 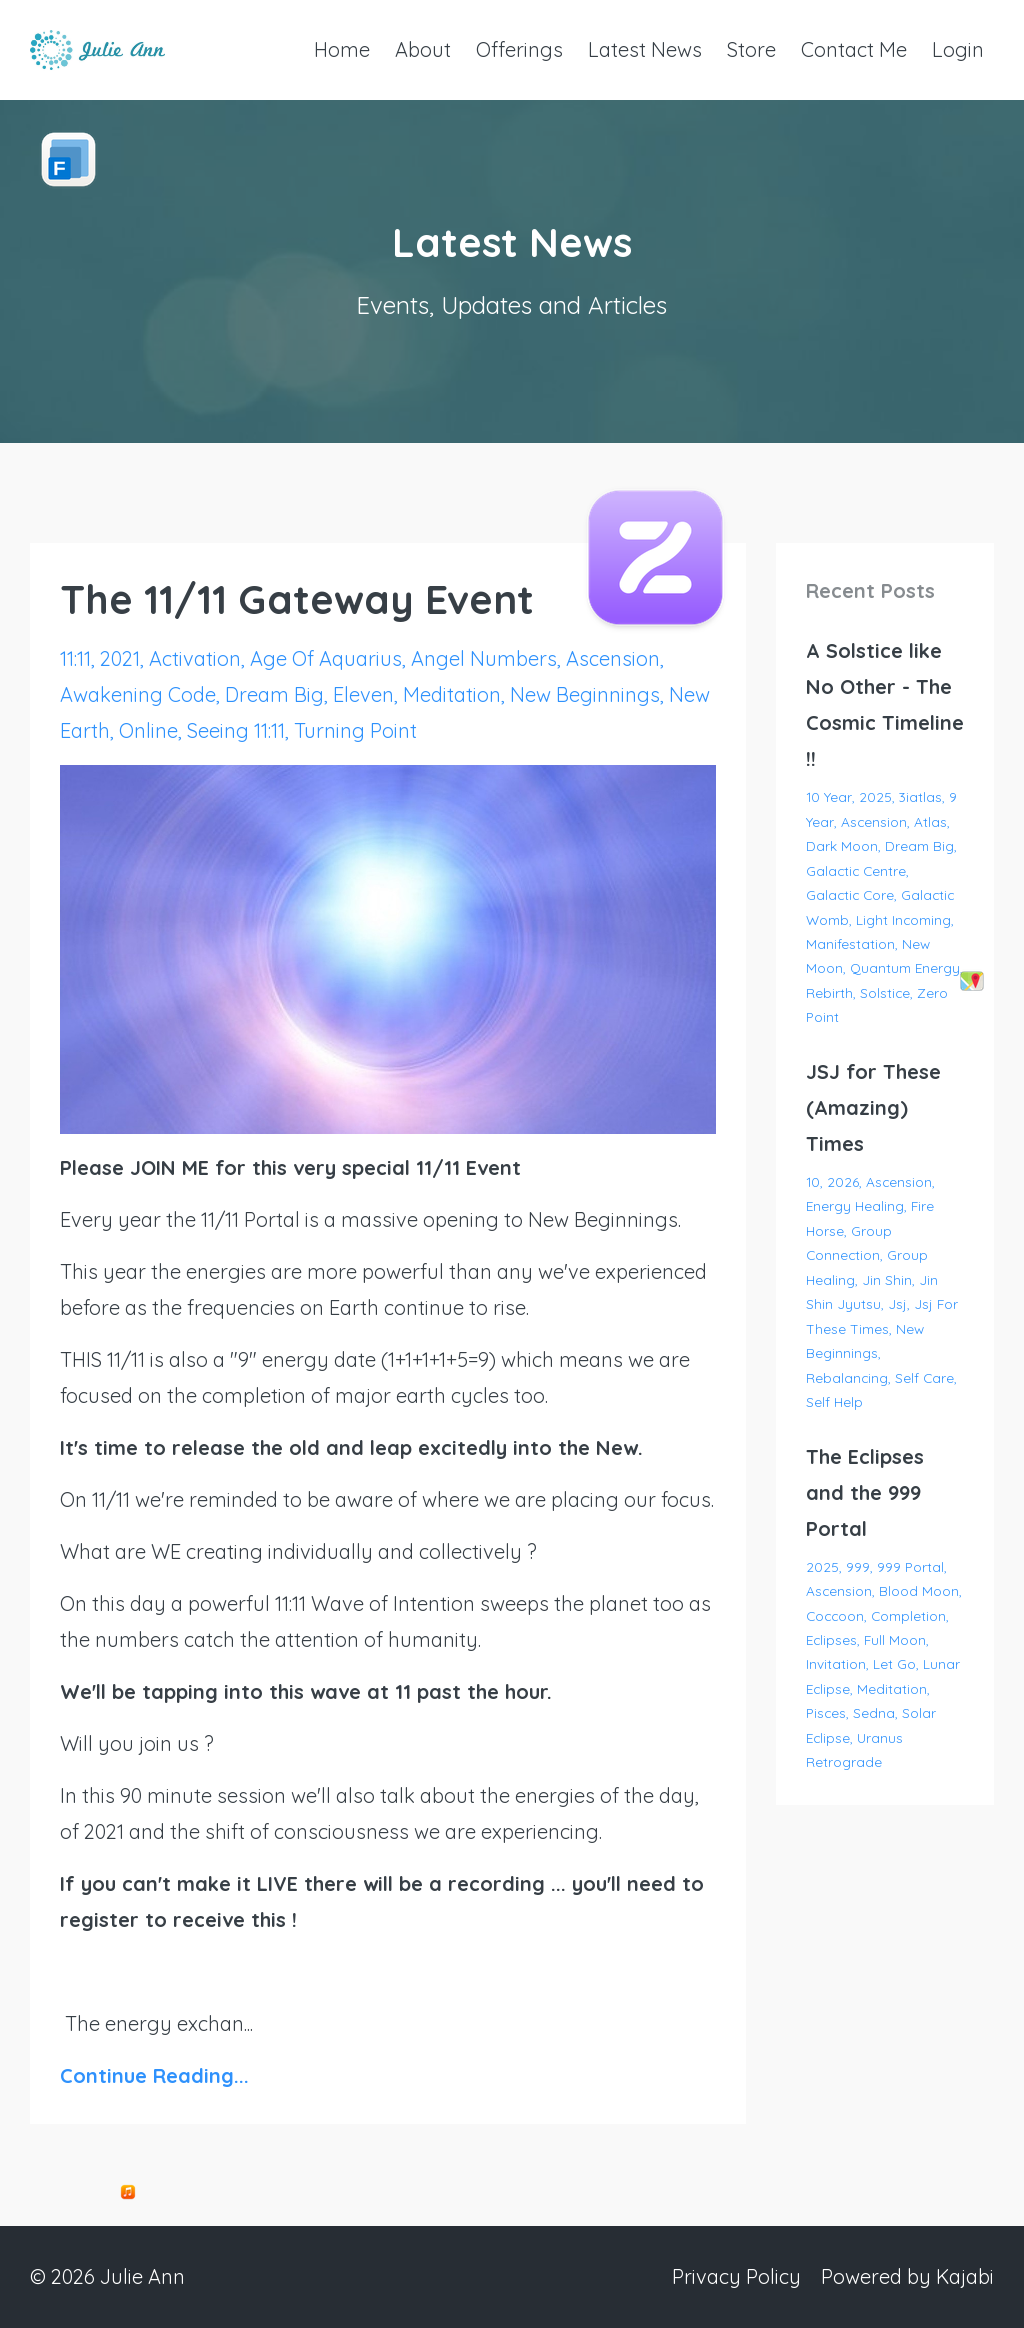 What do you see at coordinates (972, 981) in the screenshot?
I see `open gnome maps application` at bounding box center [972, 981].